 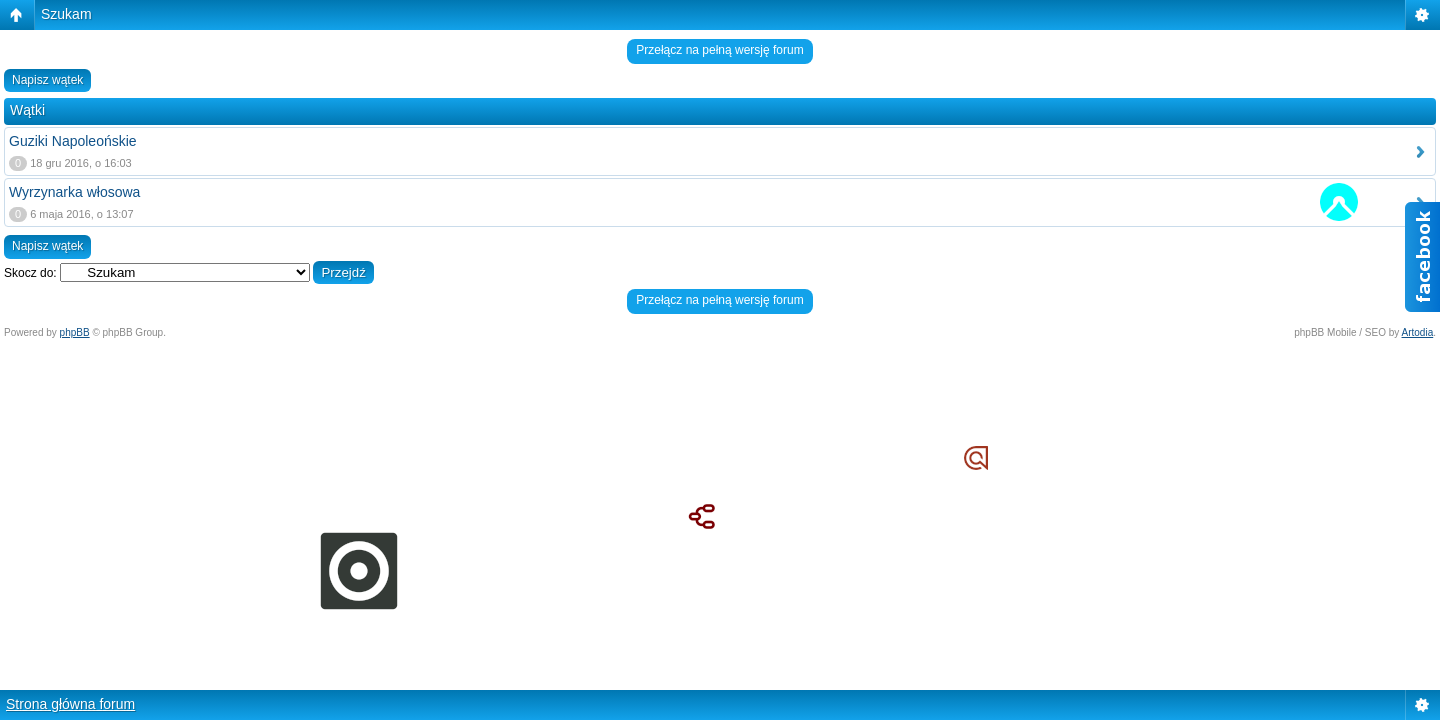 What do you see at coordinates (359, 571) in the screenshot?
I see `adjust speaker or audio output settings` at bounding box center [359, 571].